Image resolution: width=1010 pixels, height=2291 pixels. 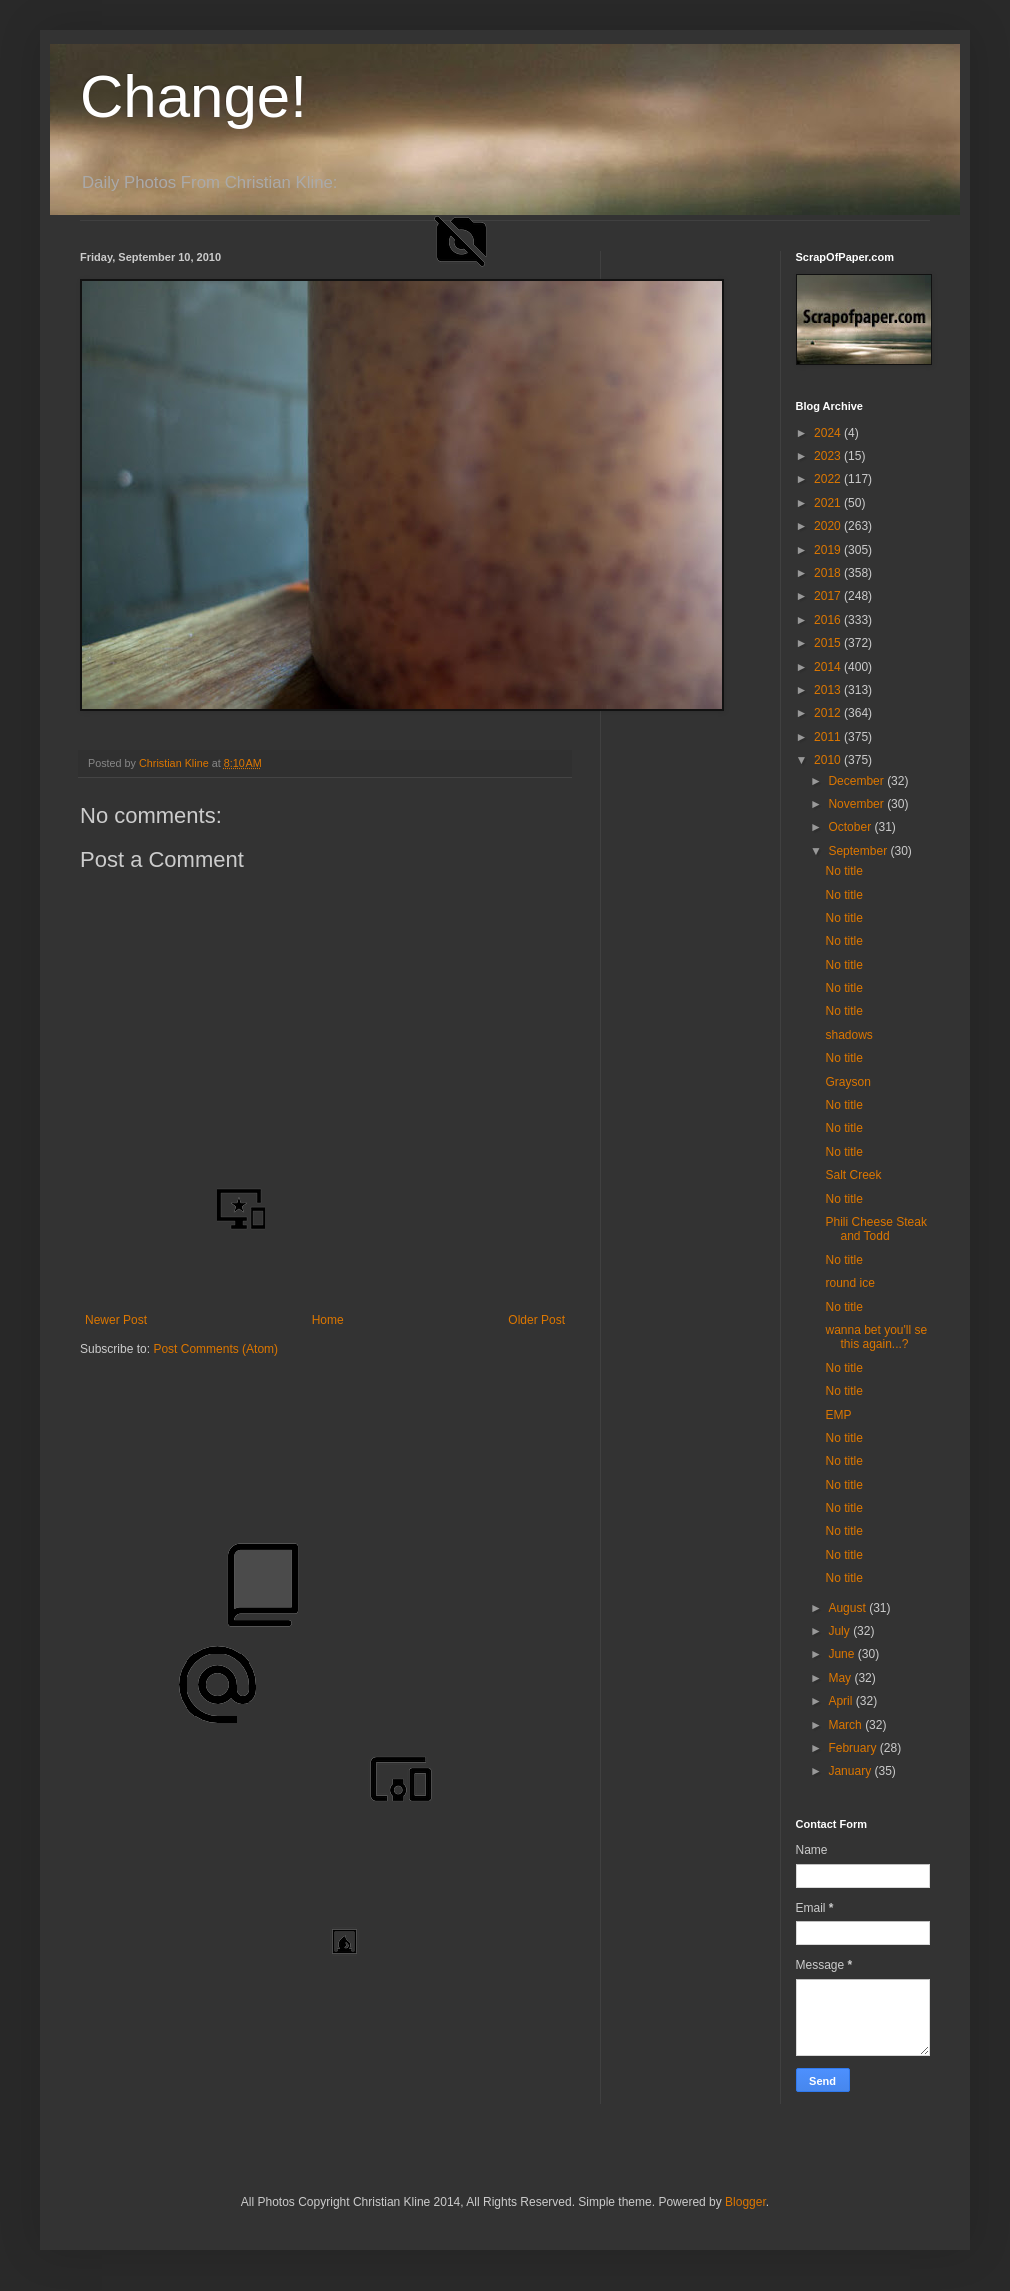 I want to click on enter or view email address, so click(x=217, y=1684).